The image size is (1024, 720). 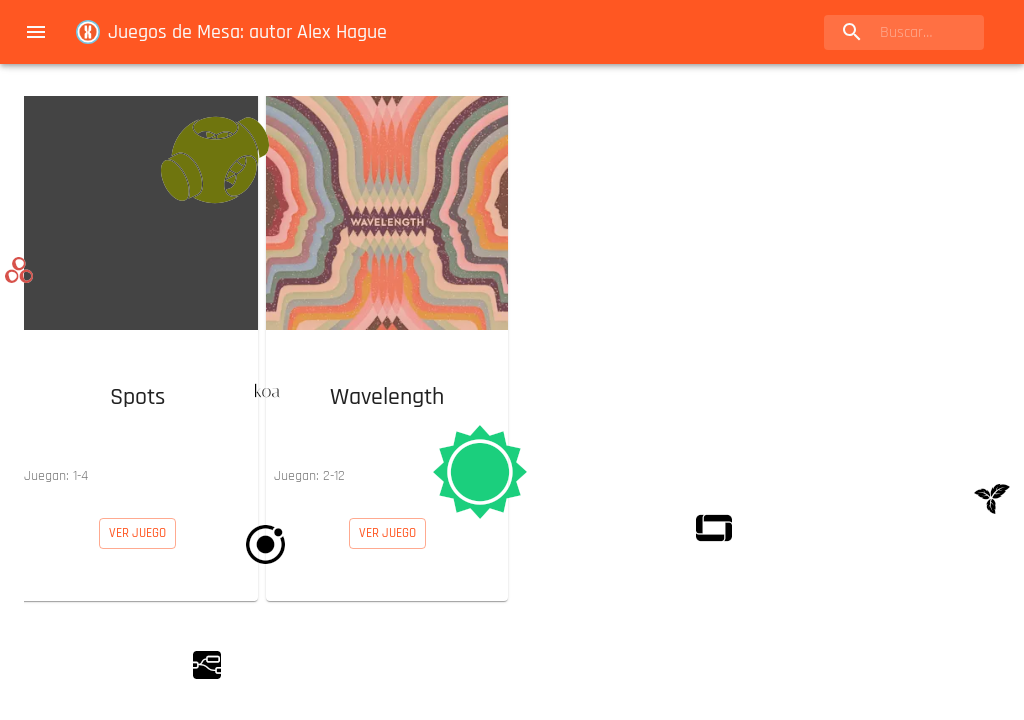 What do you see at coordinates (714, 528) in the screenshot?
I see `open google tv app` at bounding box center [714, 528].